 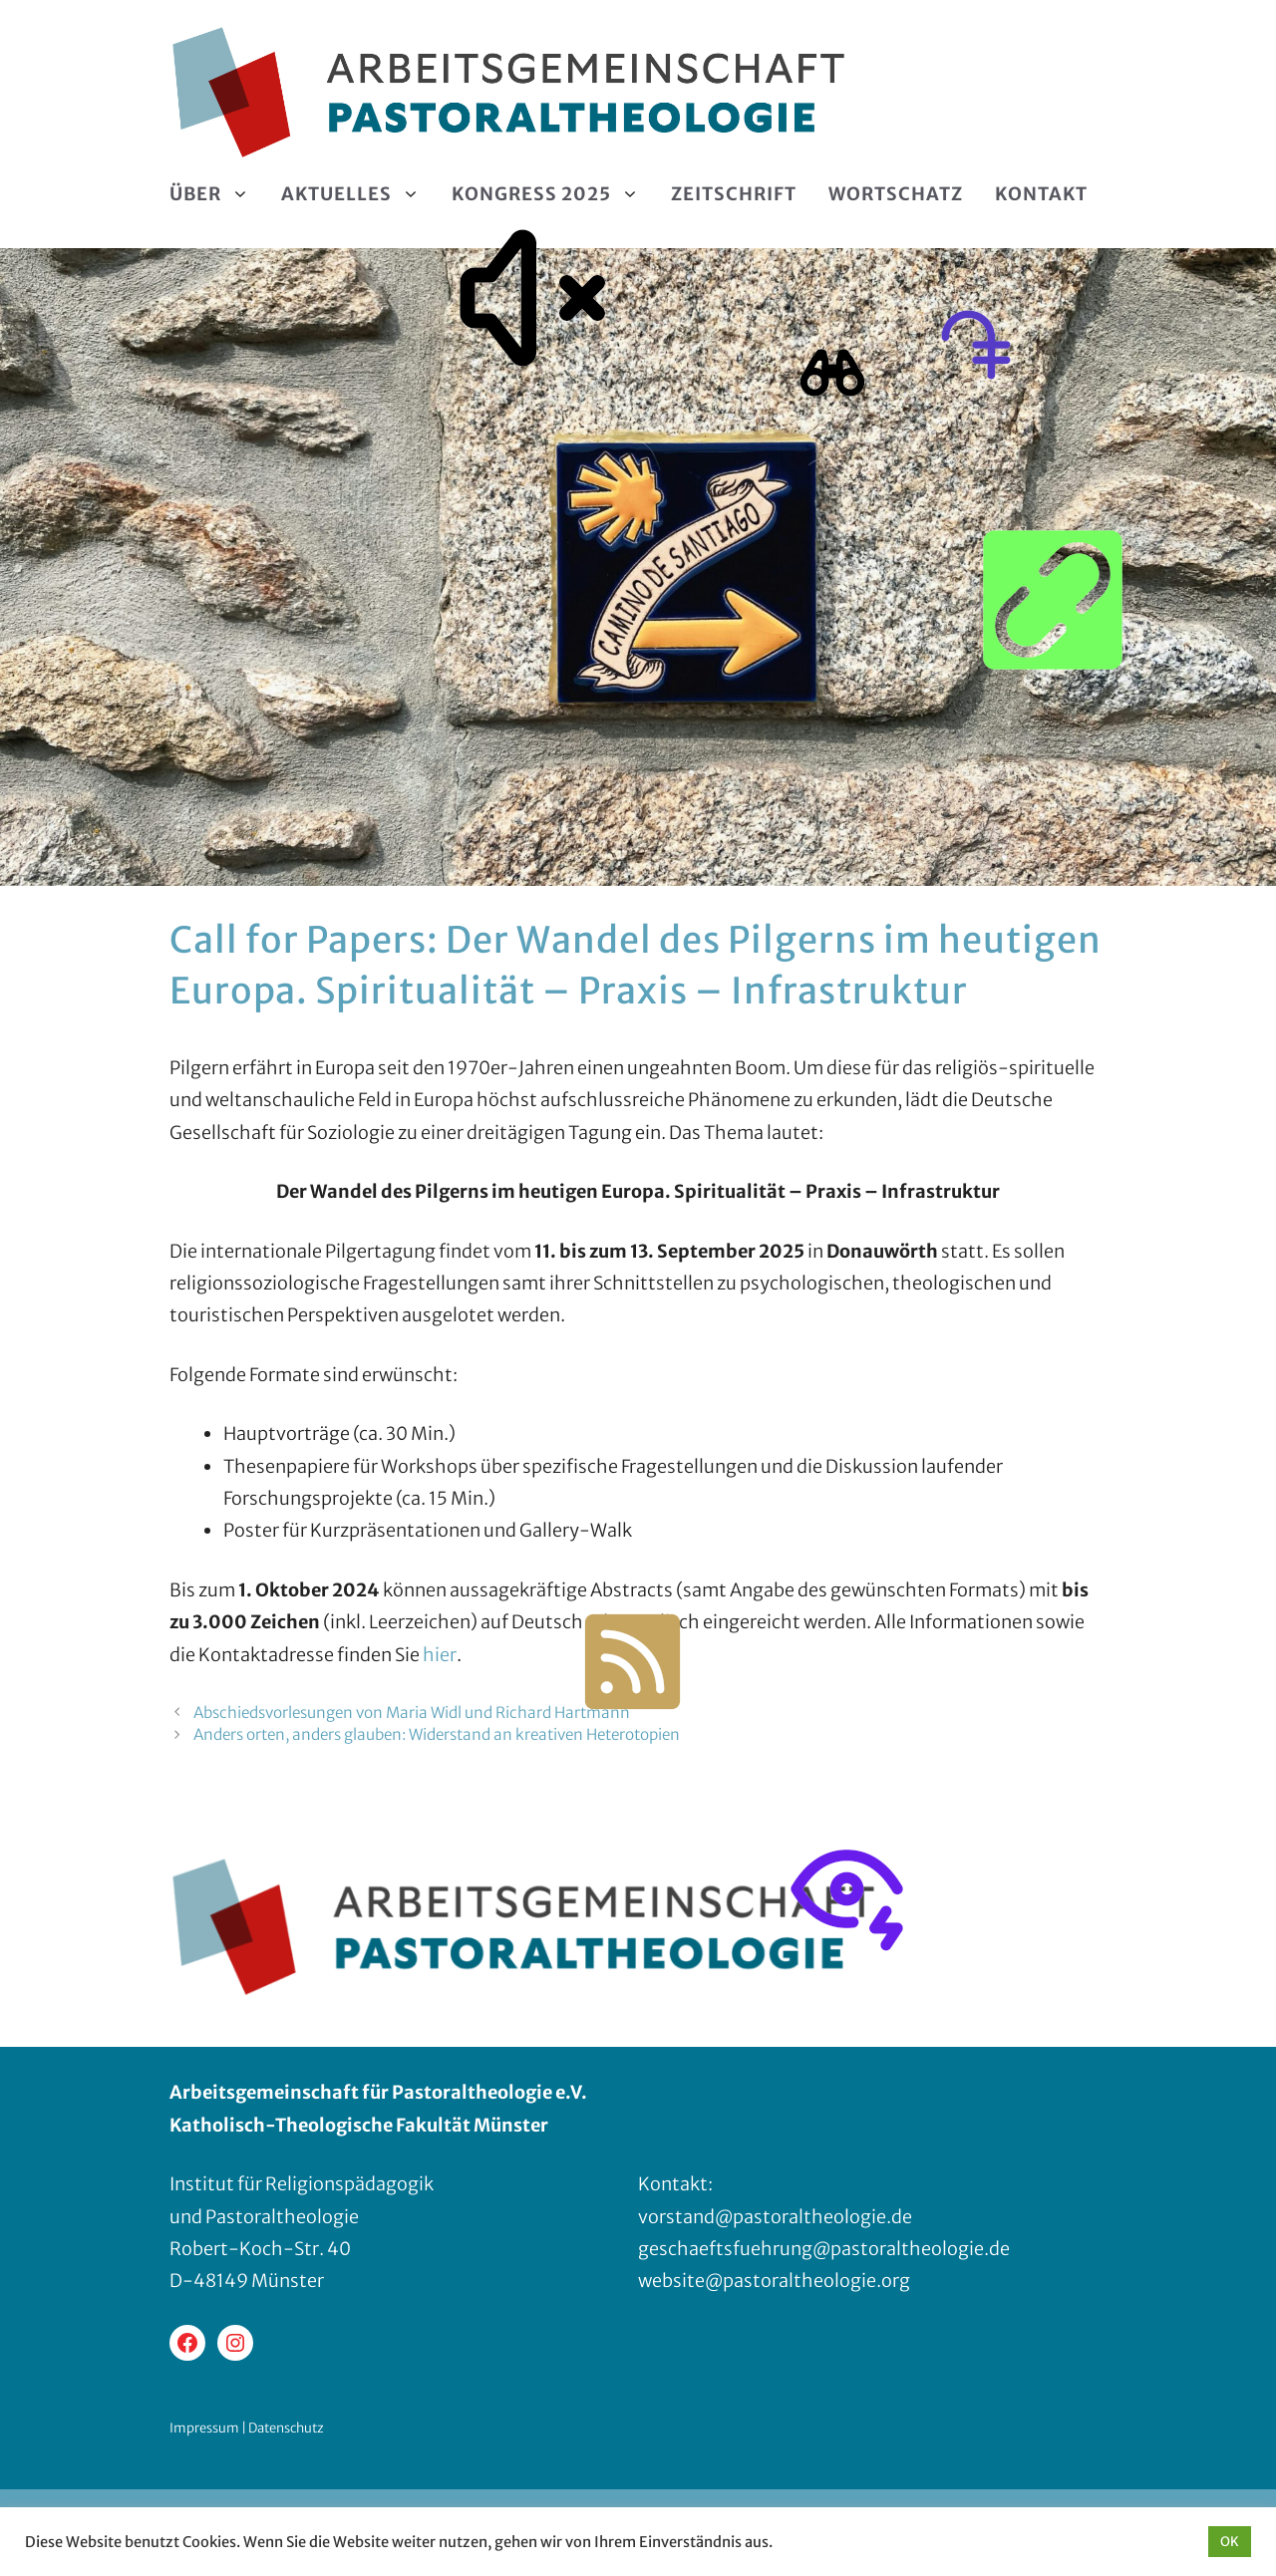 I want to click on quick view or flash preview, so click(x=846, y=1888).